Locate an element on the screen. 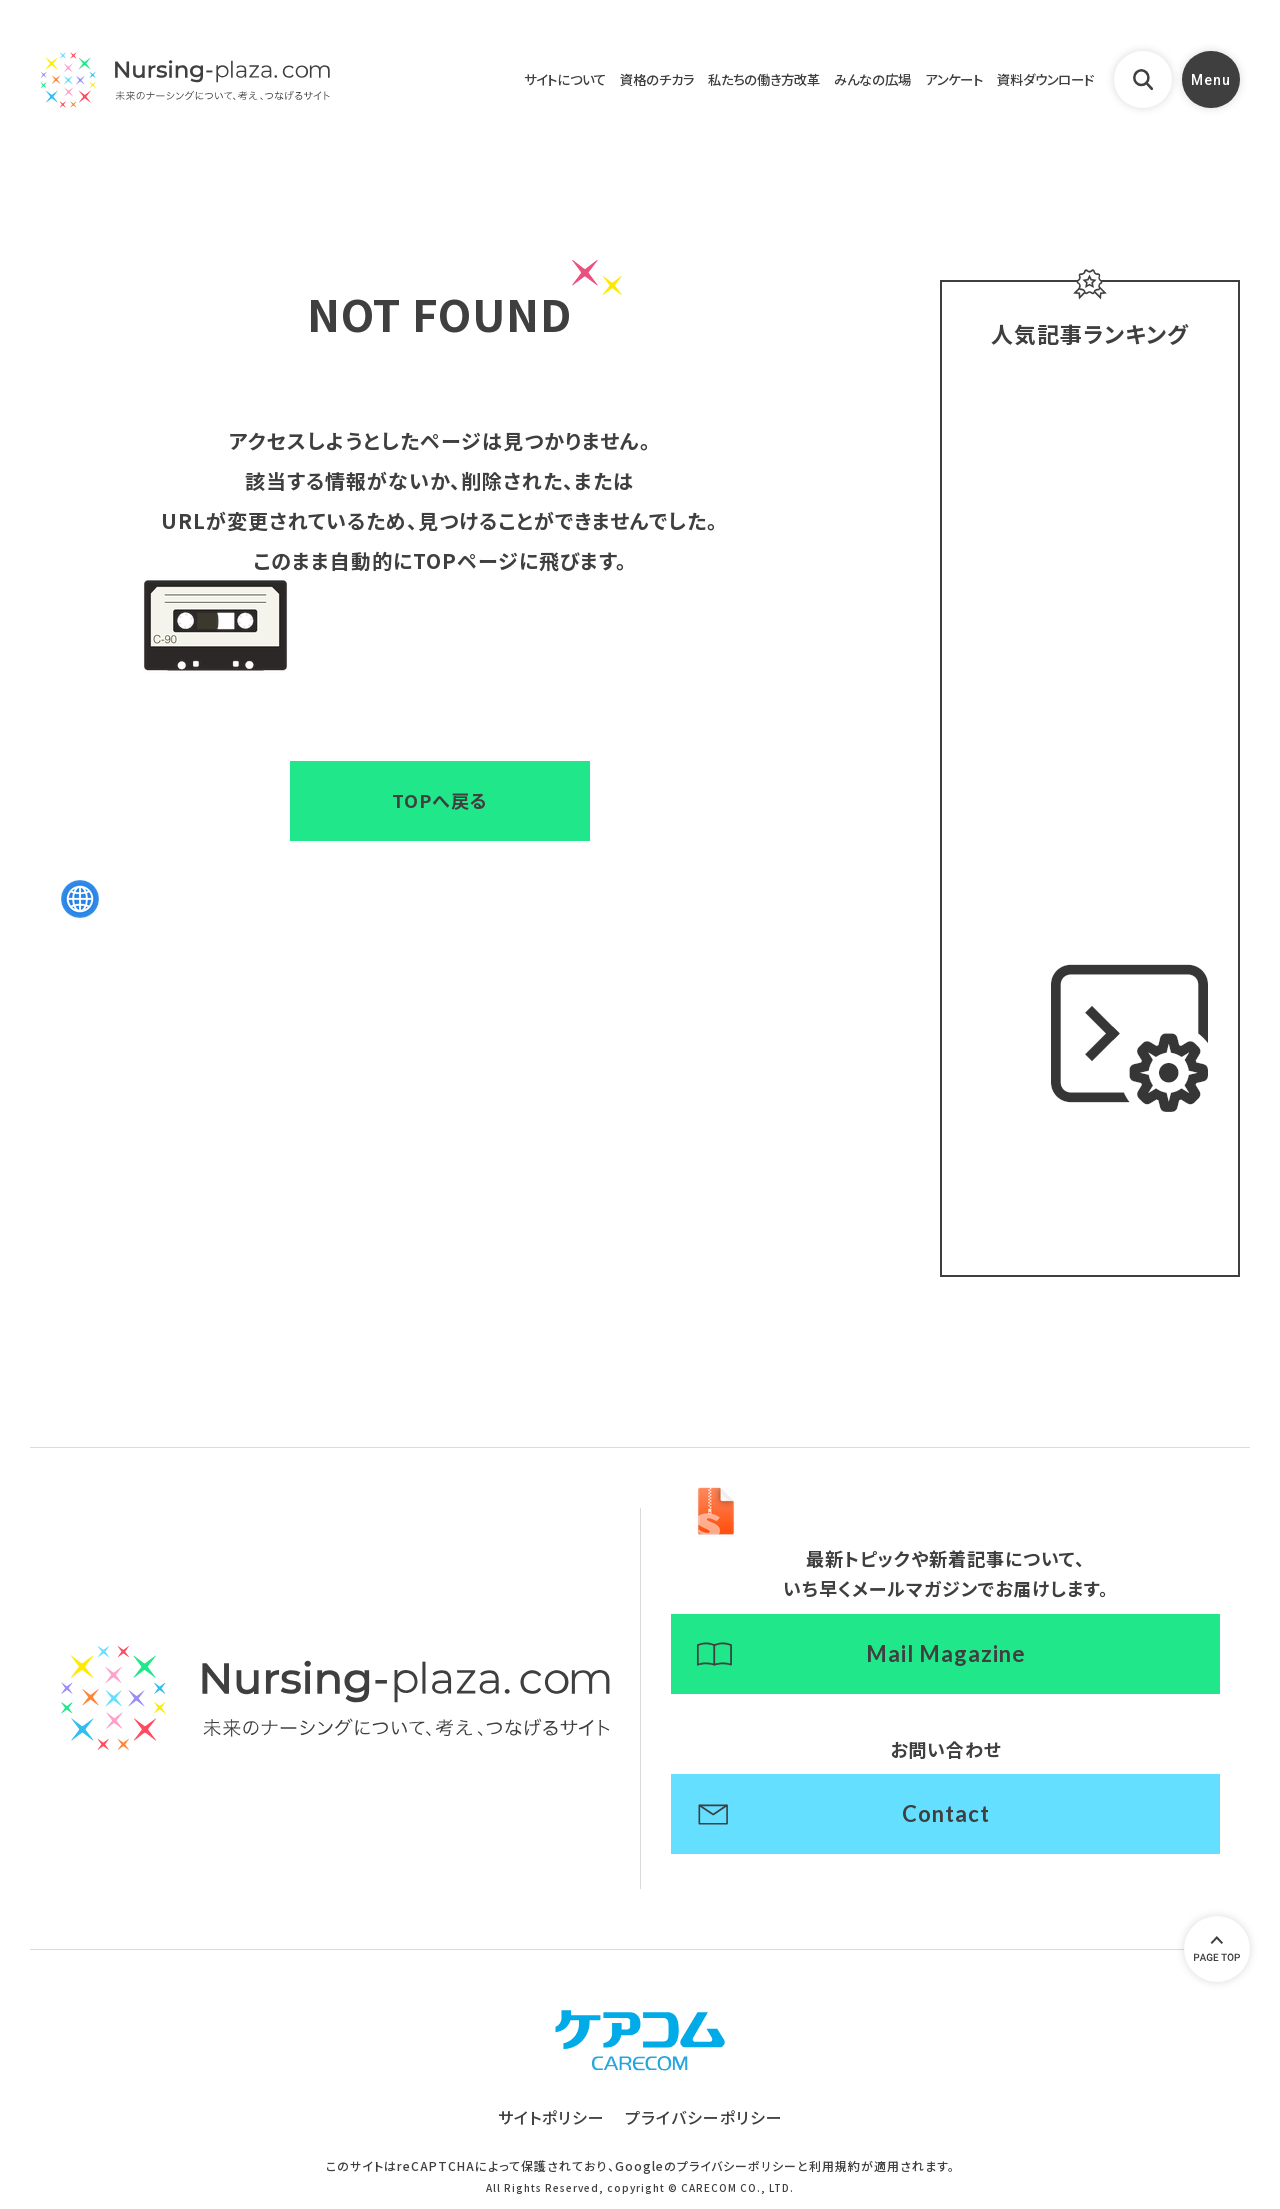 The image size is (1280, 2209). indicates a web-based or online resource is located at coordinates (80, 899).